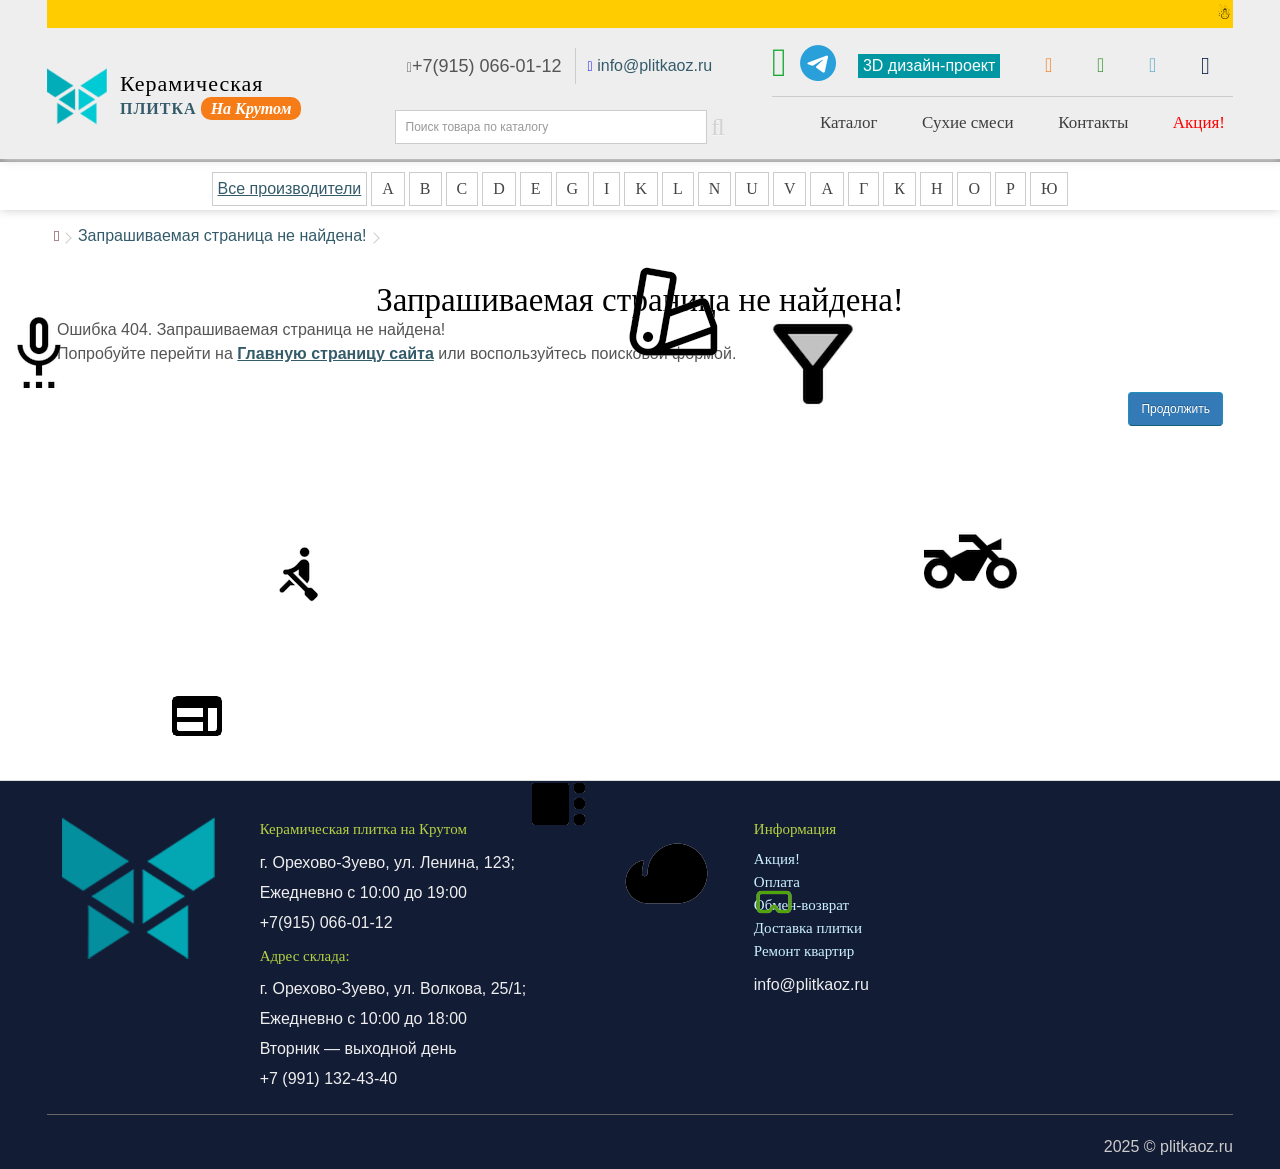 This screenshot has width=1280, height=1169. What do you see at coordinates (670, 315) in the screenshot?
I see `access color palette or theme options` at bounding box center [670, 315].